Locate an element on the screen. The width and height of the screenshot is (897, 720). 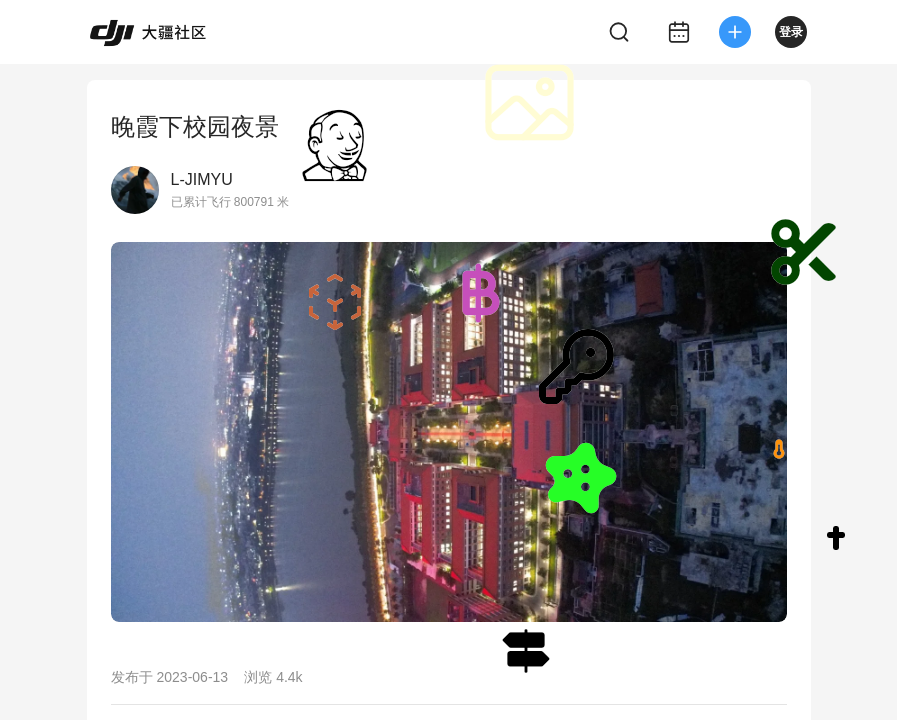
indicates thai baht currency is located at coordinates (481, 293).